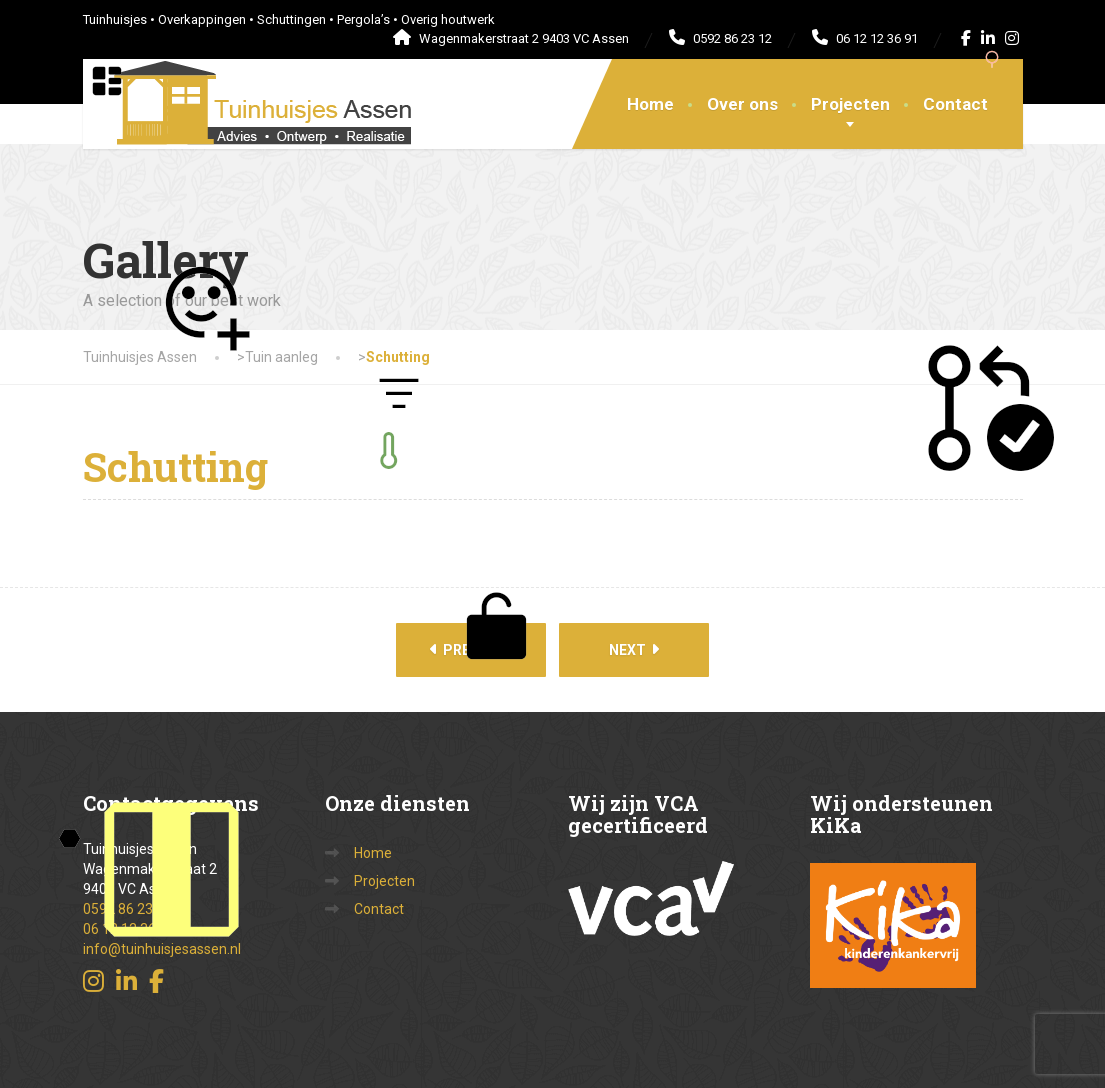  I want to click on indicates a merged or completed pull request, so click(987, 404).